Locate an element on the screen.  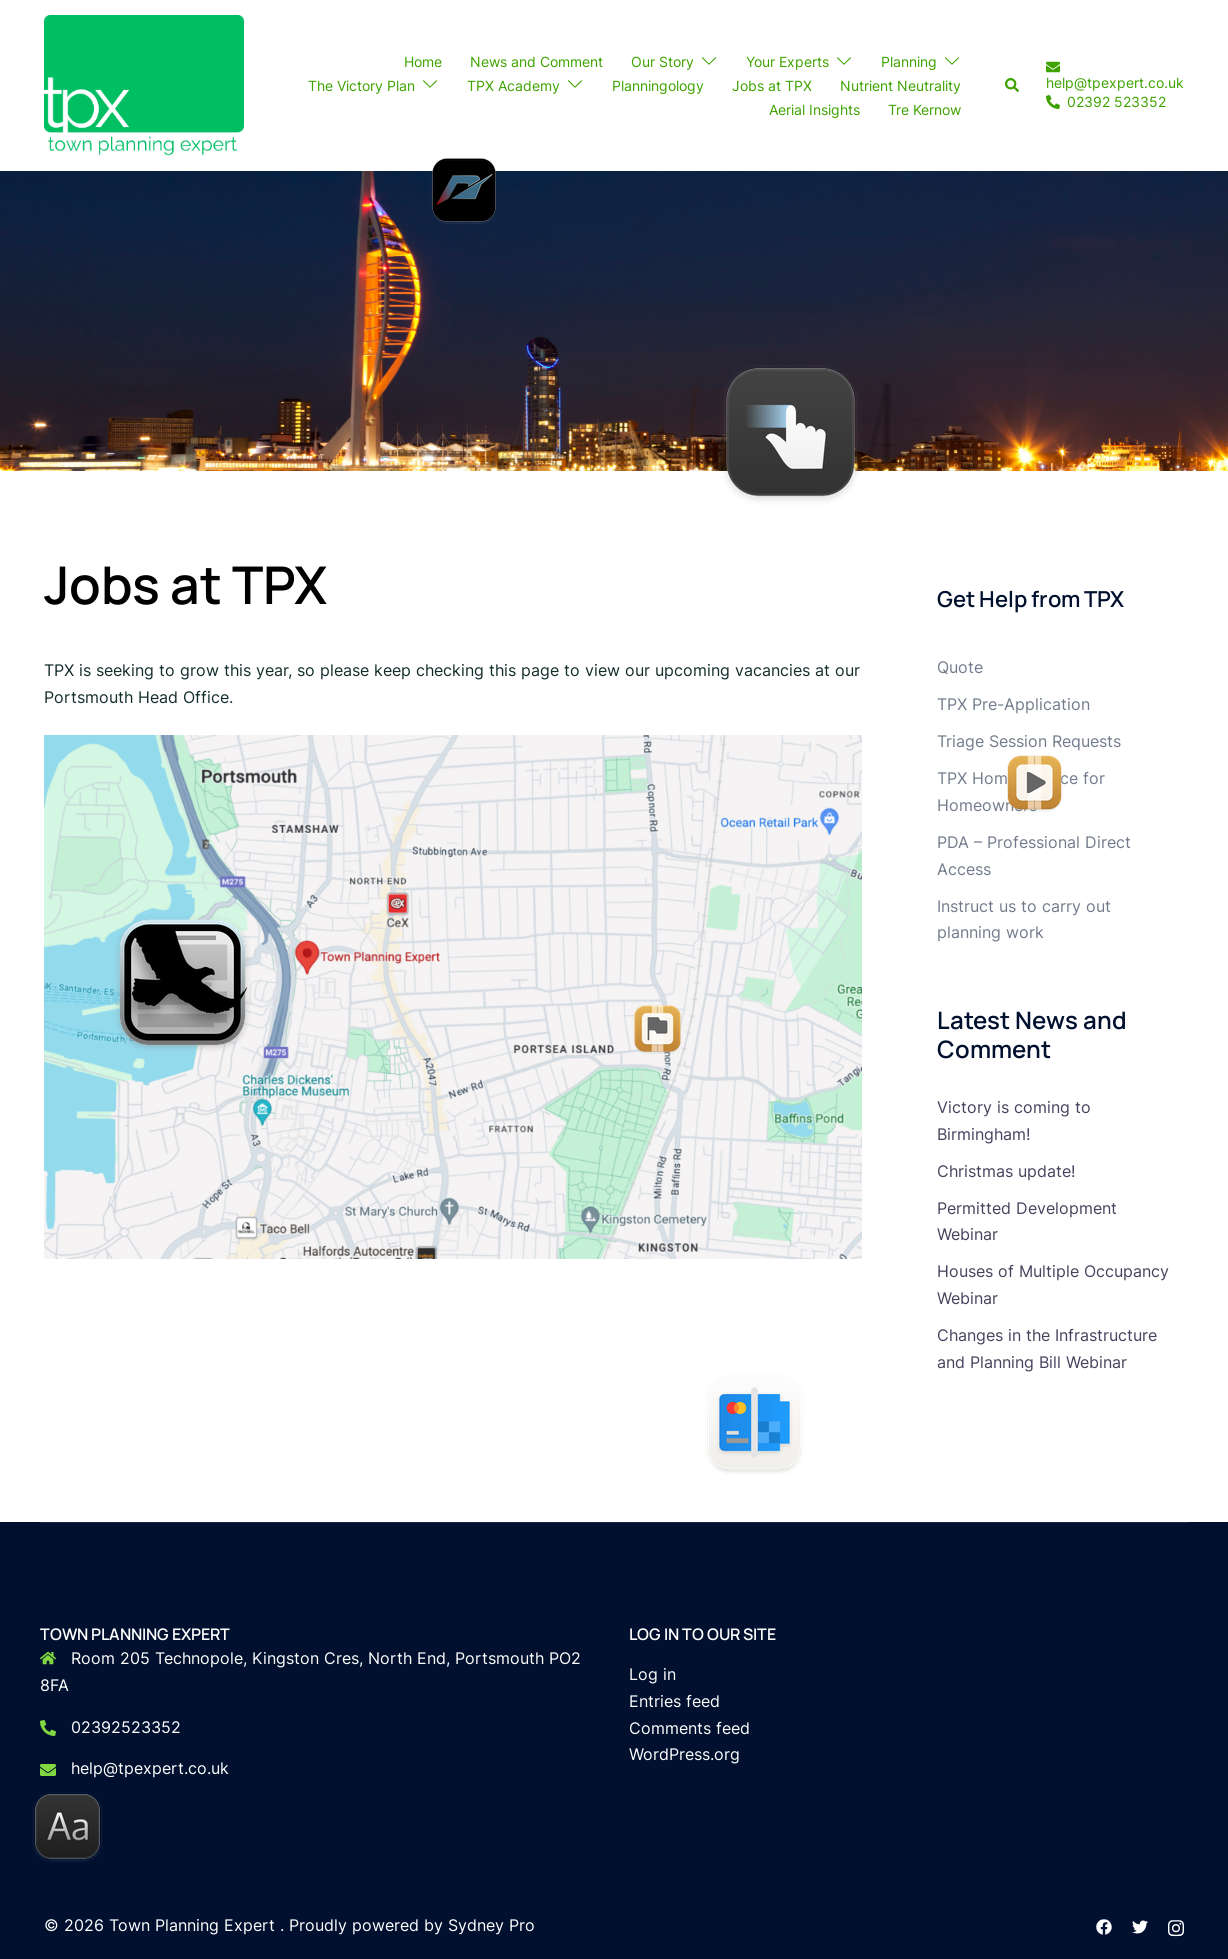
open Setzer LaTeX editor application is located at coordinates (182, 982).